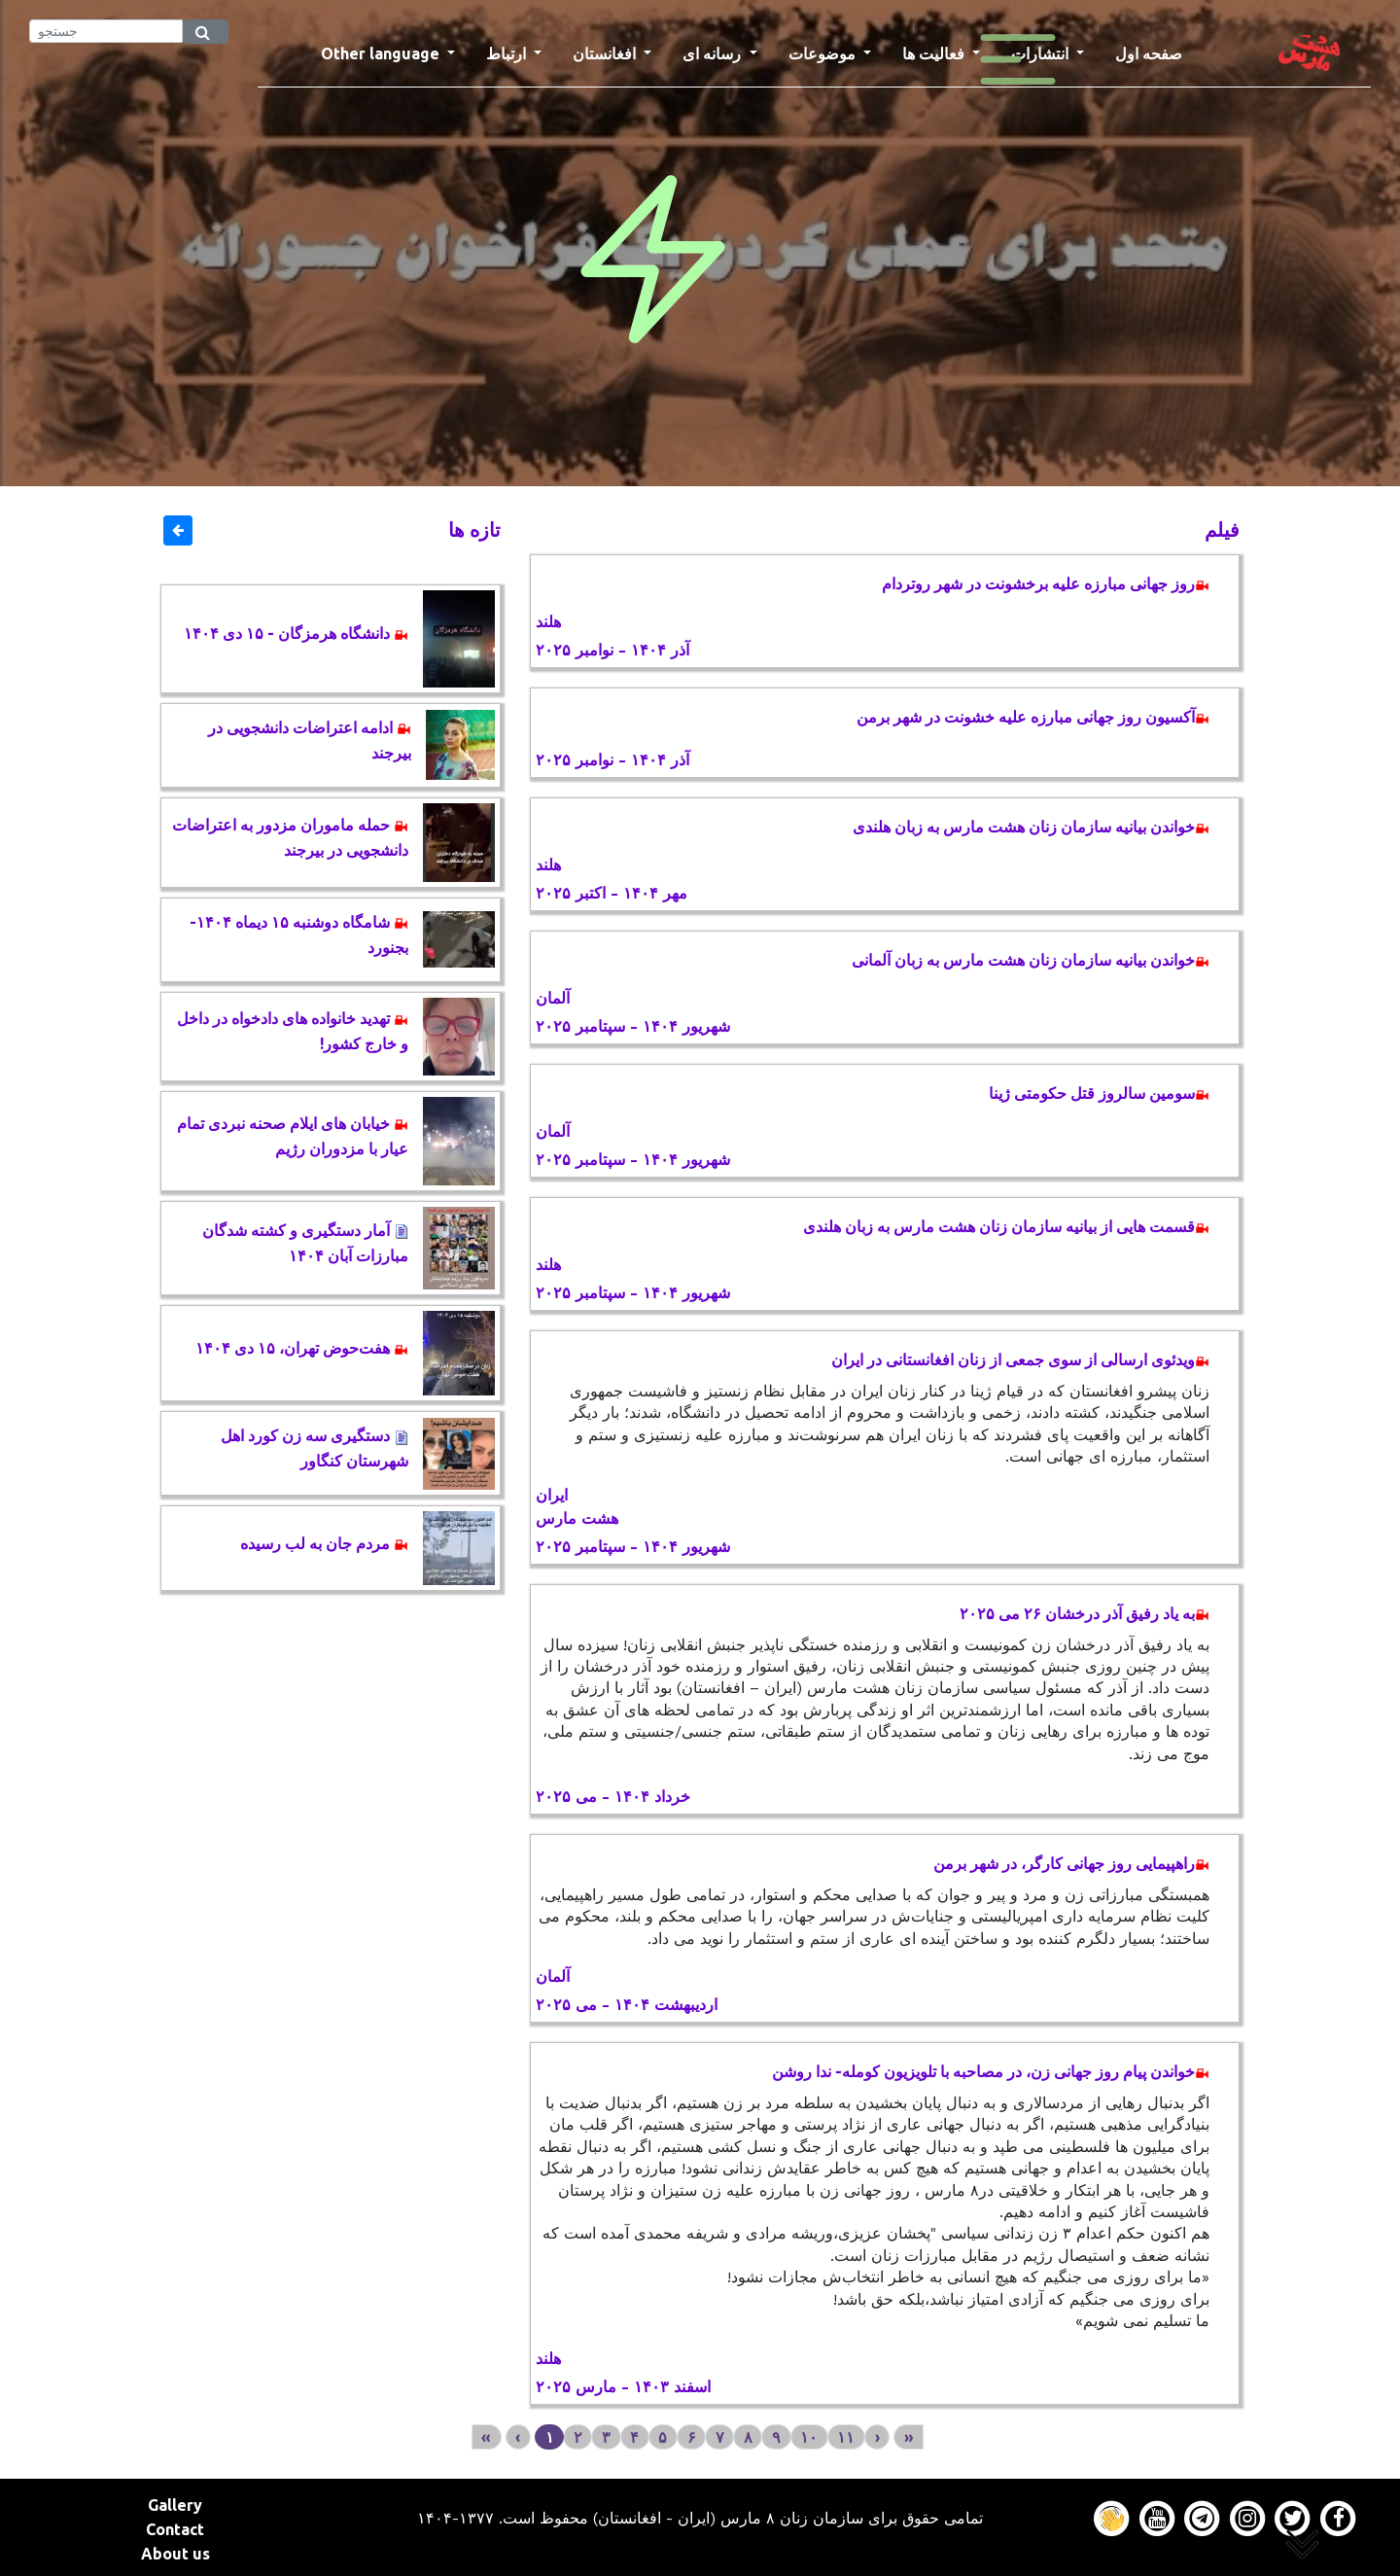 This screenshot has height=2576, width=1400. Describe the element at coordinates (1302, 2544) in the screenshot. I see `scroll down or view more content below` at that location.